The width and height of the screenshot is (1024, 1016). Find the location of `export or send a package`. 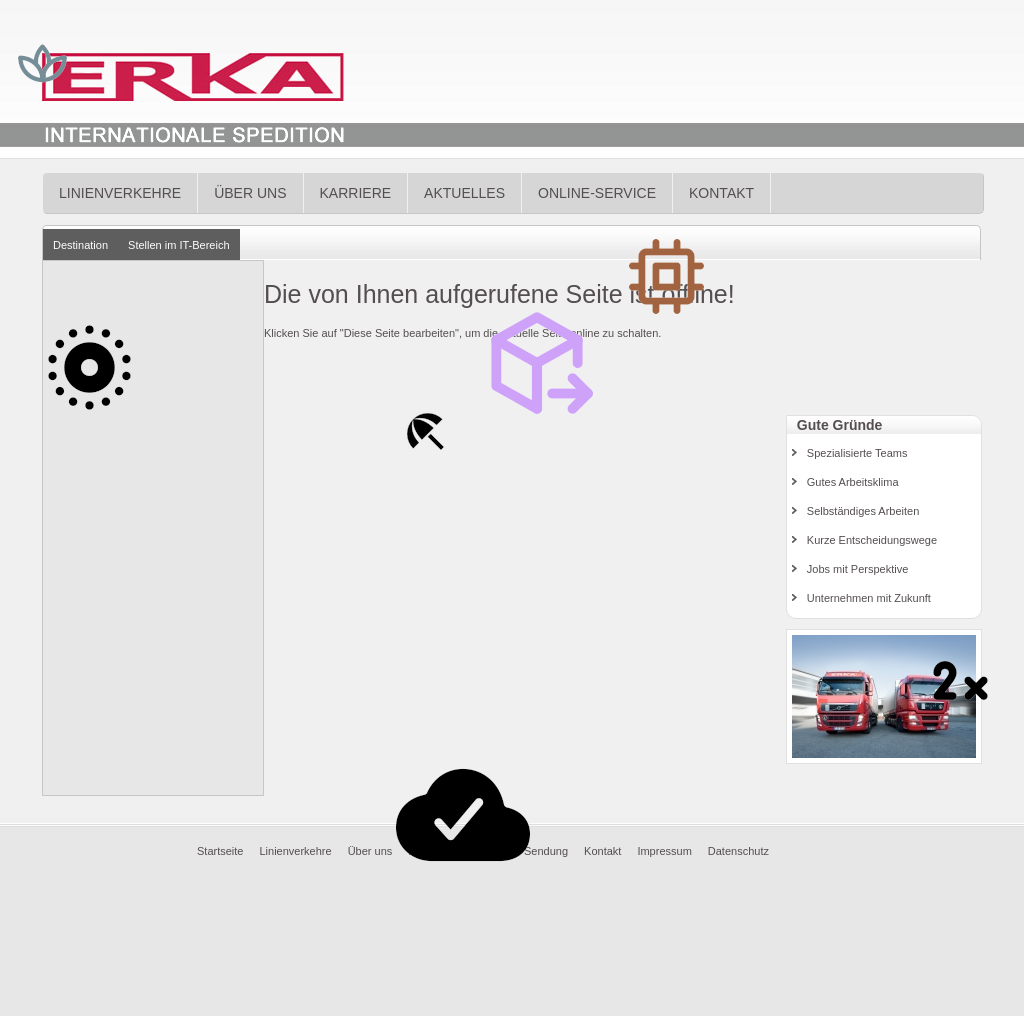

export or send a package is located at coordinates (537, 363).